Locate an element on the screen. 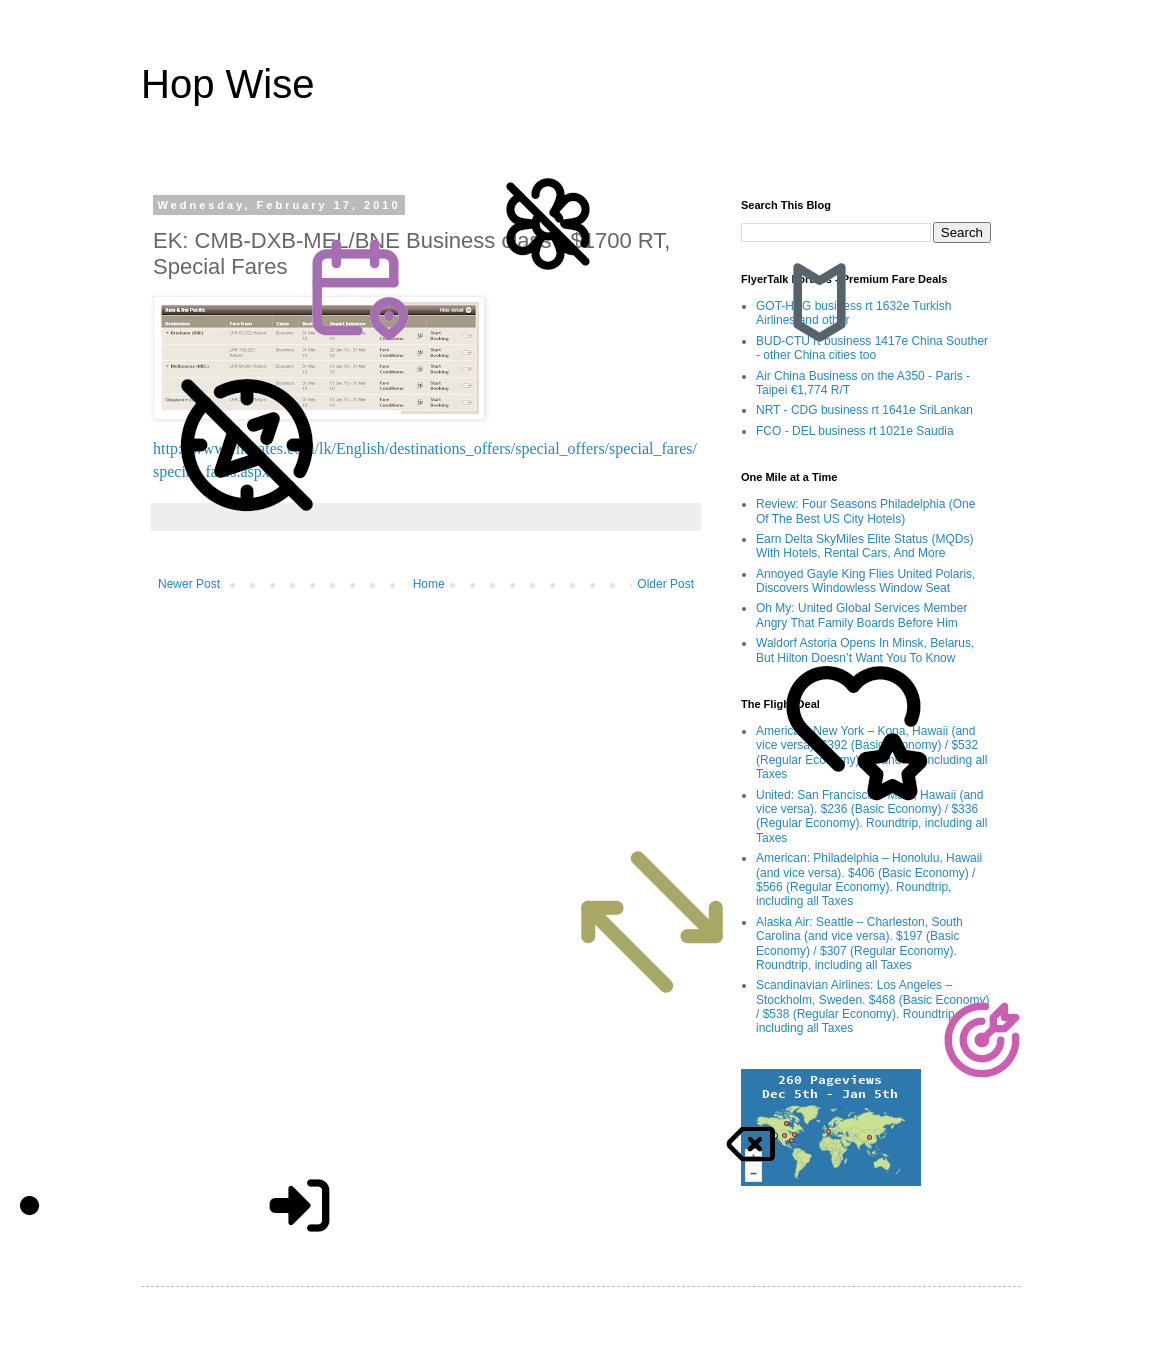 This screenshot has width=1162, height=1356. pin an event to a specific location is located at coordinates (355, 287).